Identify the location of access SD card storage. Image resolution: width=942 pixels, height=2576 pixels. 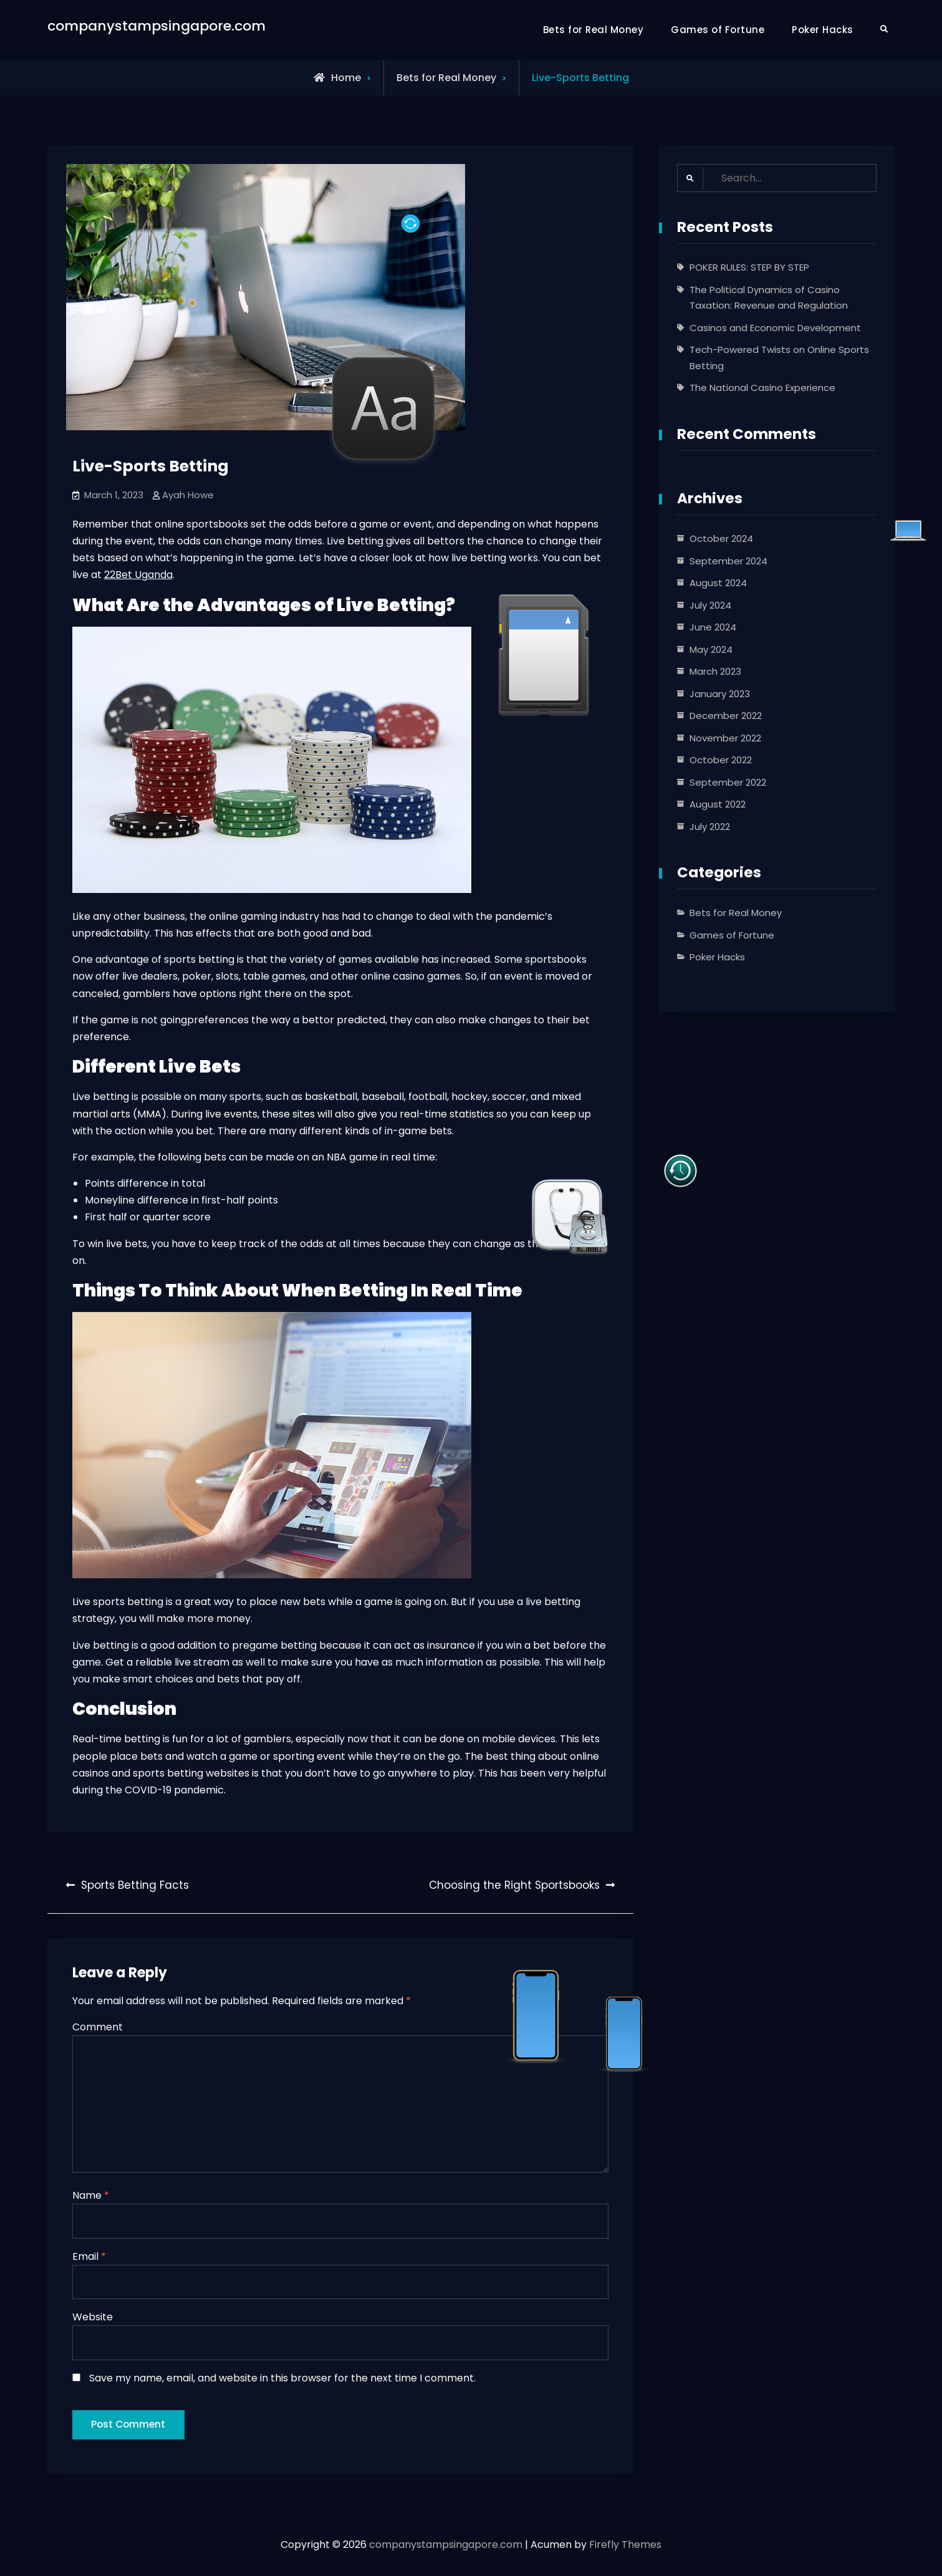
(545, 655).